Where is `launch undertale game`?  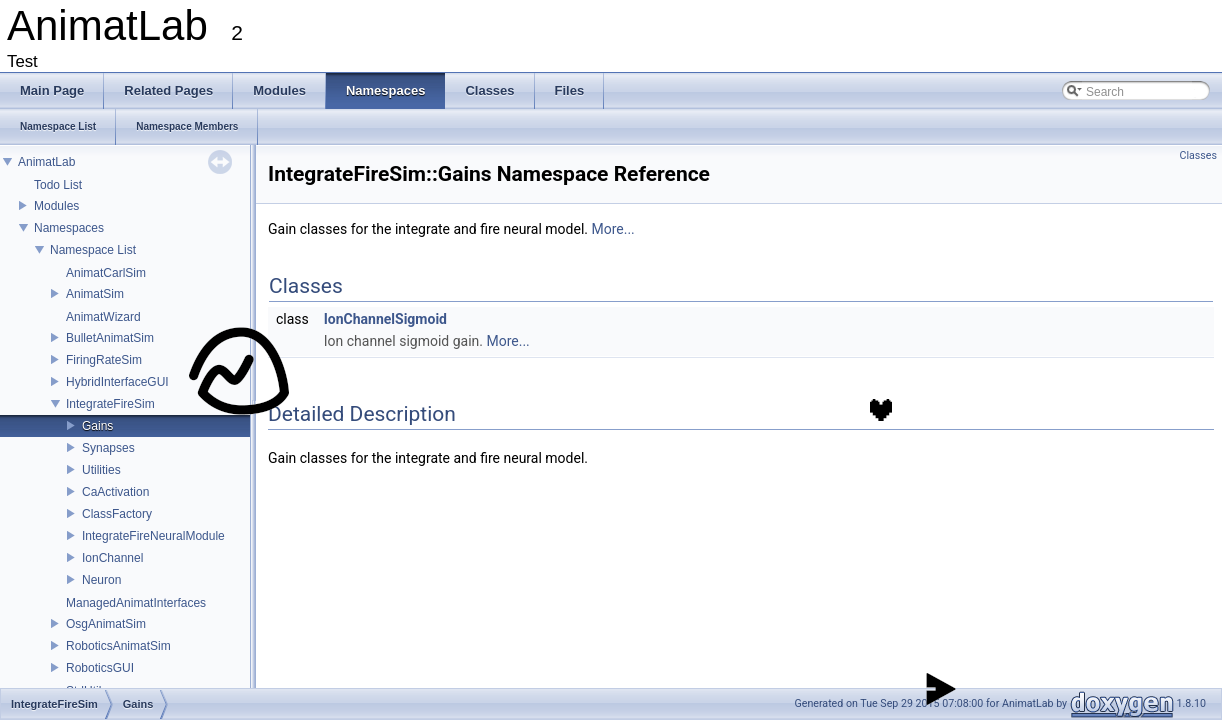 launch undertale game is located at coordinates (881, 410).